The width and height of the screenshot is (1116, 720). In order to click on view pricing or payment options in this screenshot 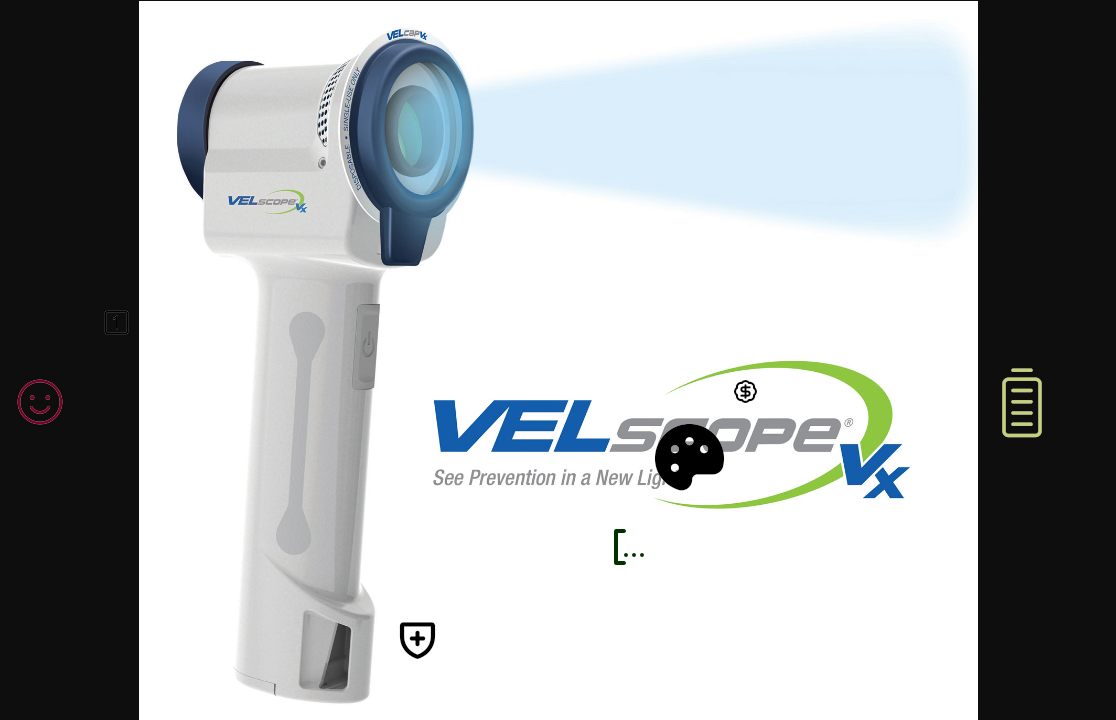, I will do `click(745, 391)`.